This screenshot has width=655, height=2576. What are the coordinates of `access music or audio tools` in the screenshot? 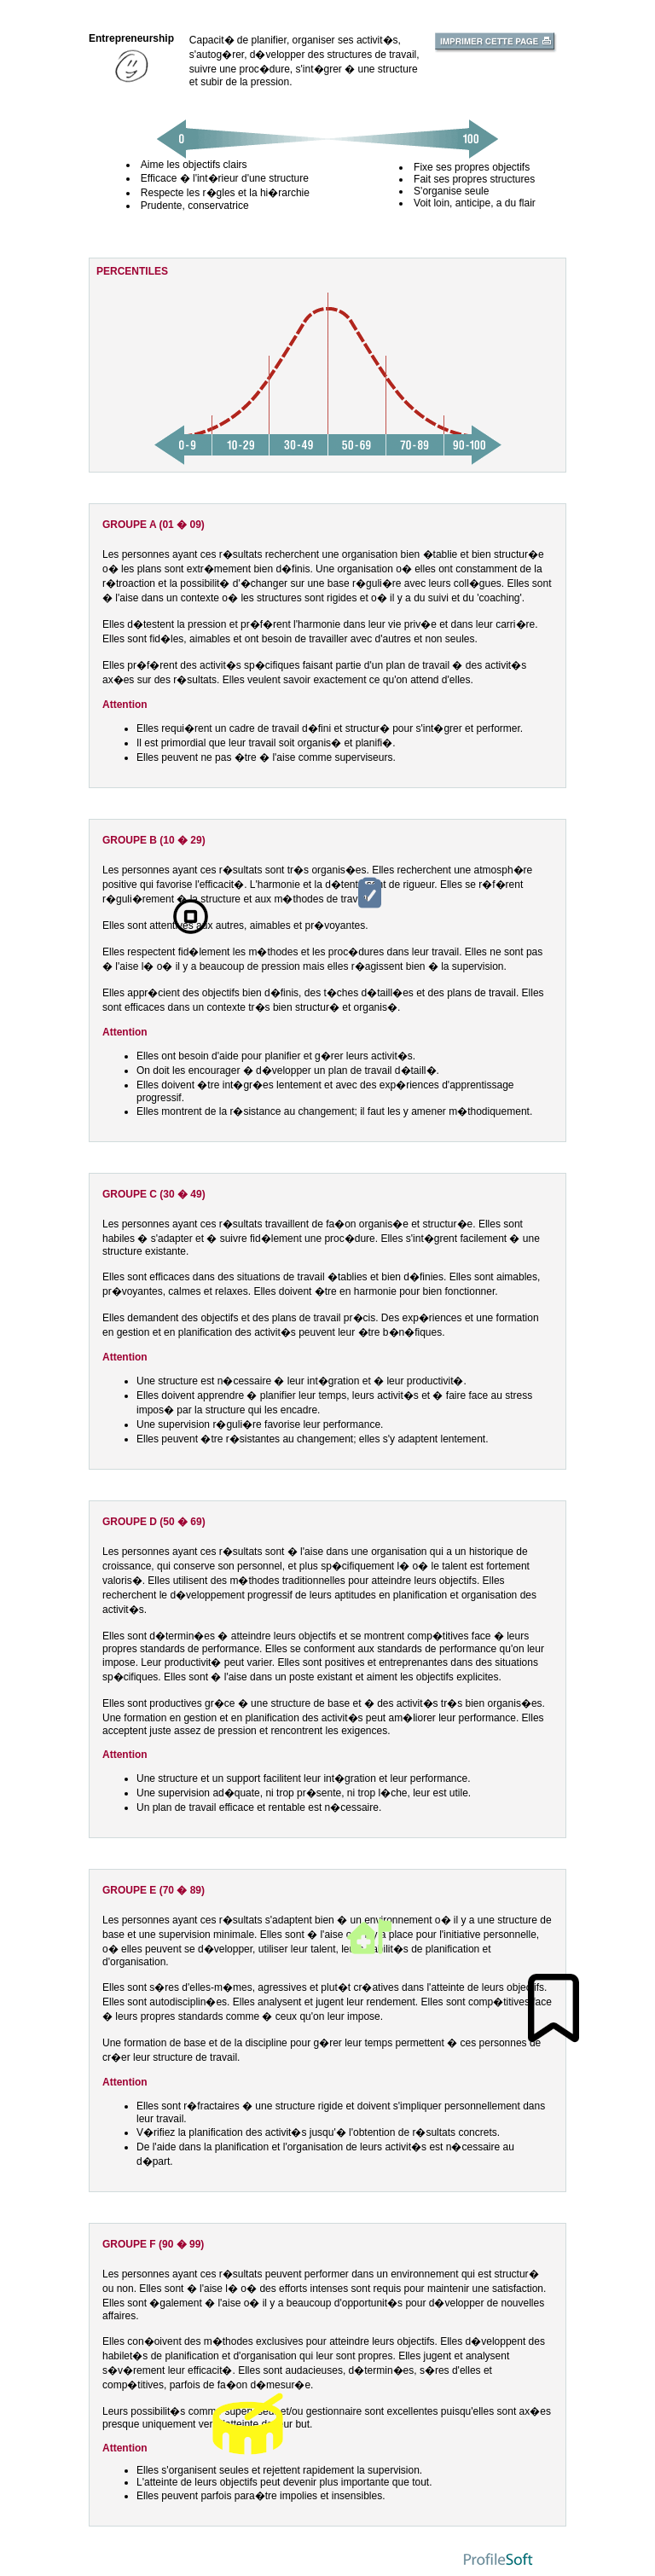 It's located at (247, 2423).